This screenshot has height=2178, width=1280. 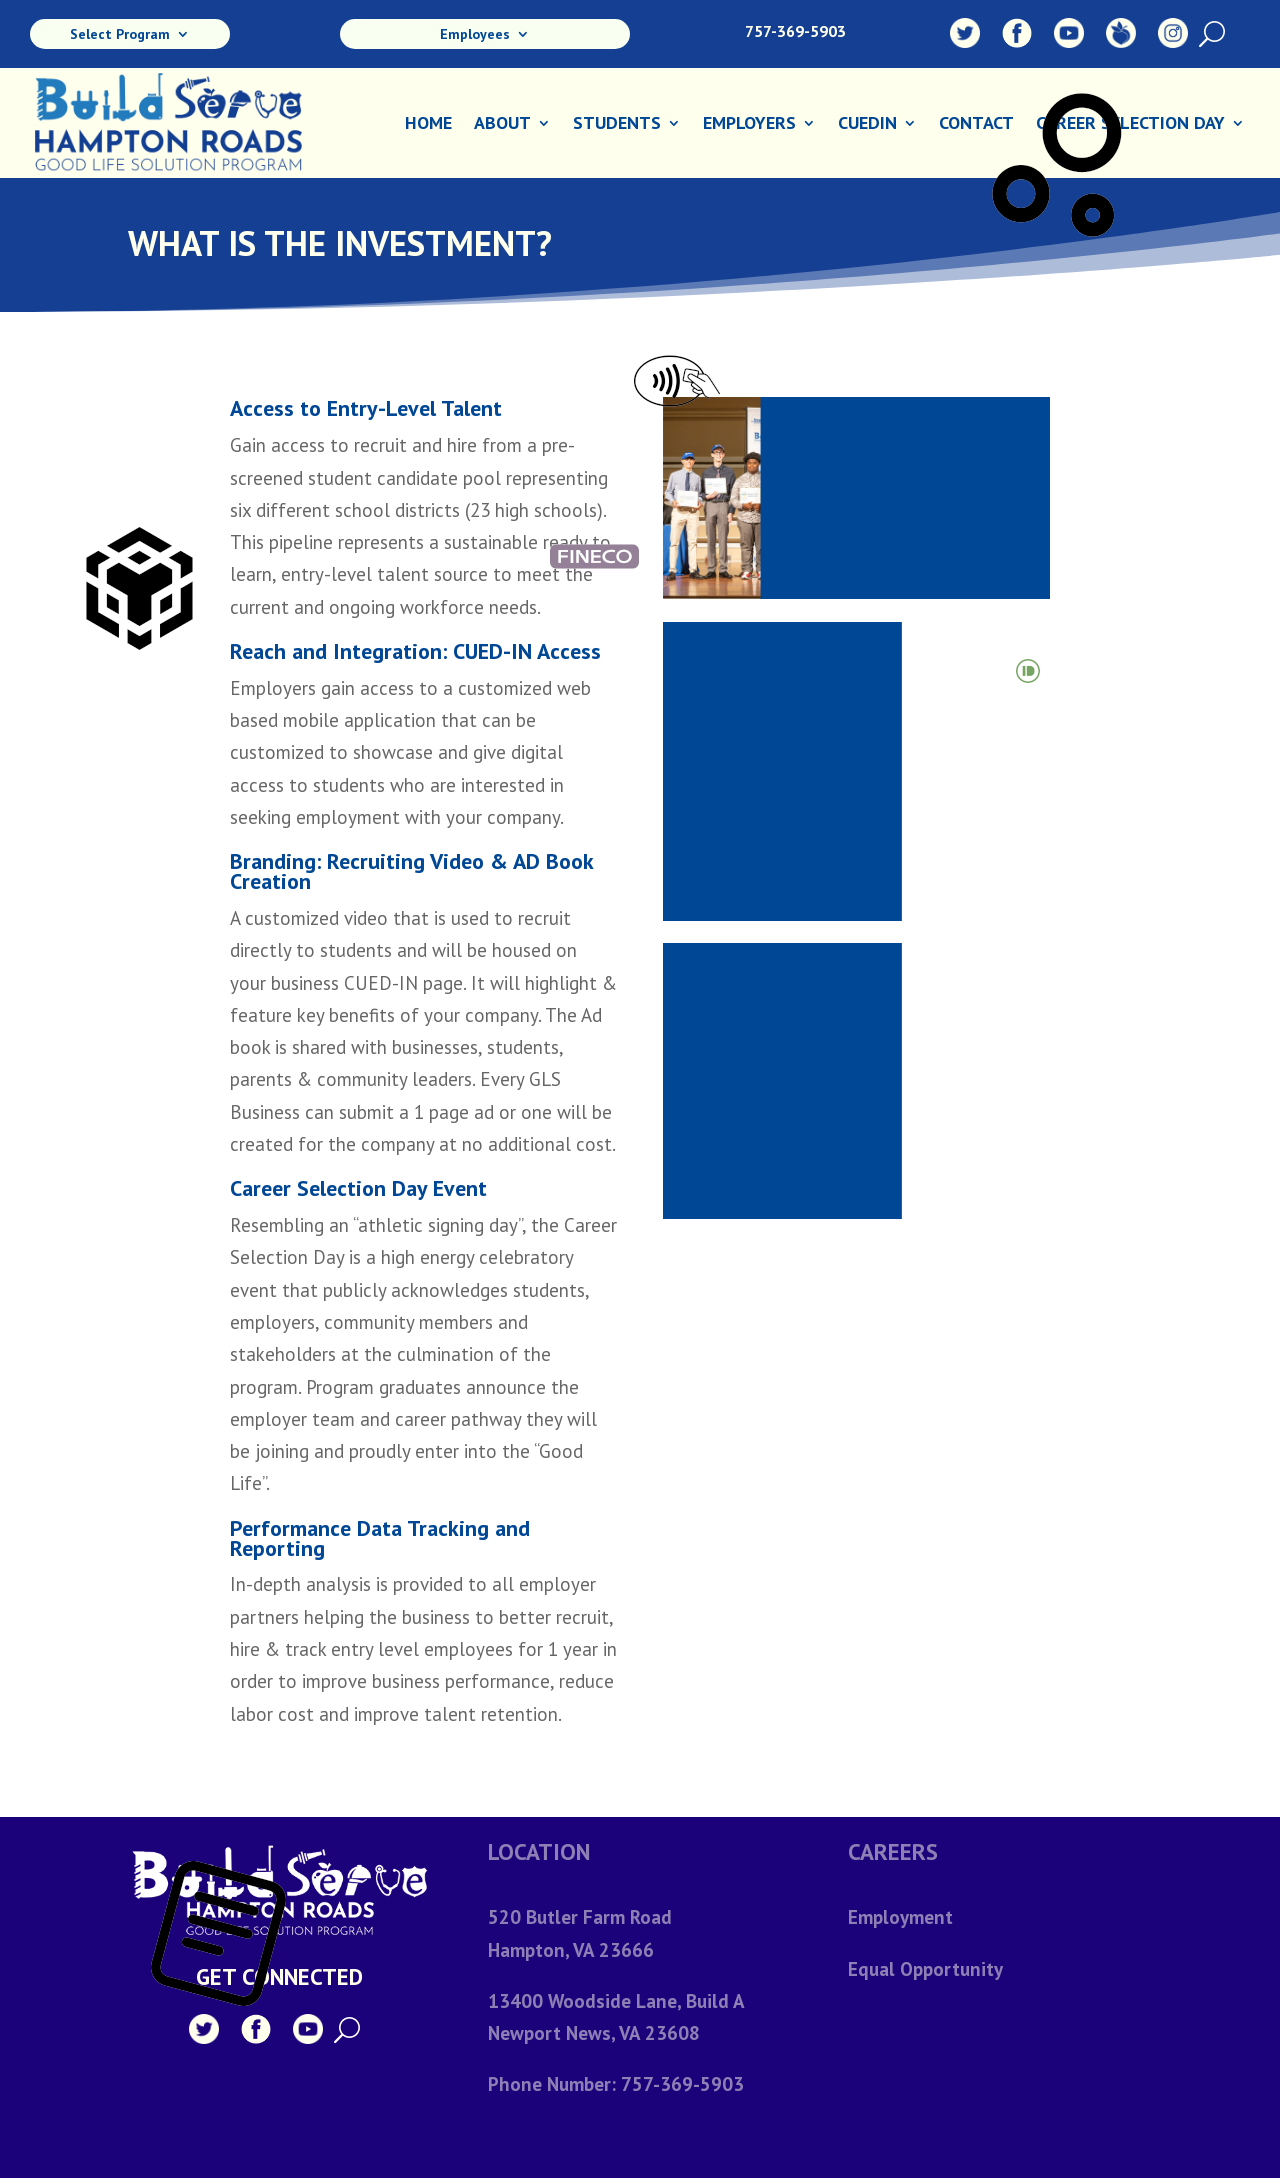 What do you see at coordinates (218, 1933) in the screenshot?
I see `visit read.cv profile or portfolio` at bounding box center [218, 1933].